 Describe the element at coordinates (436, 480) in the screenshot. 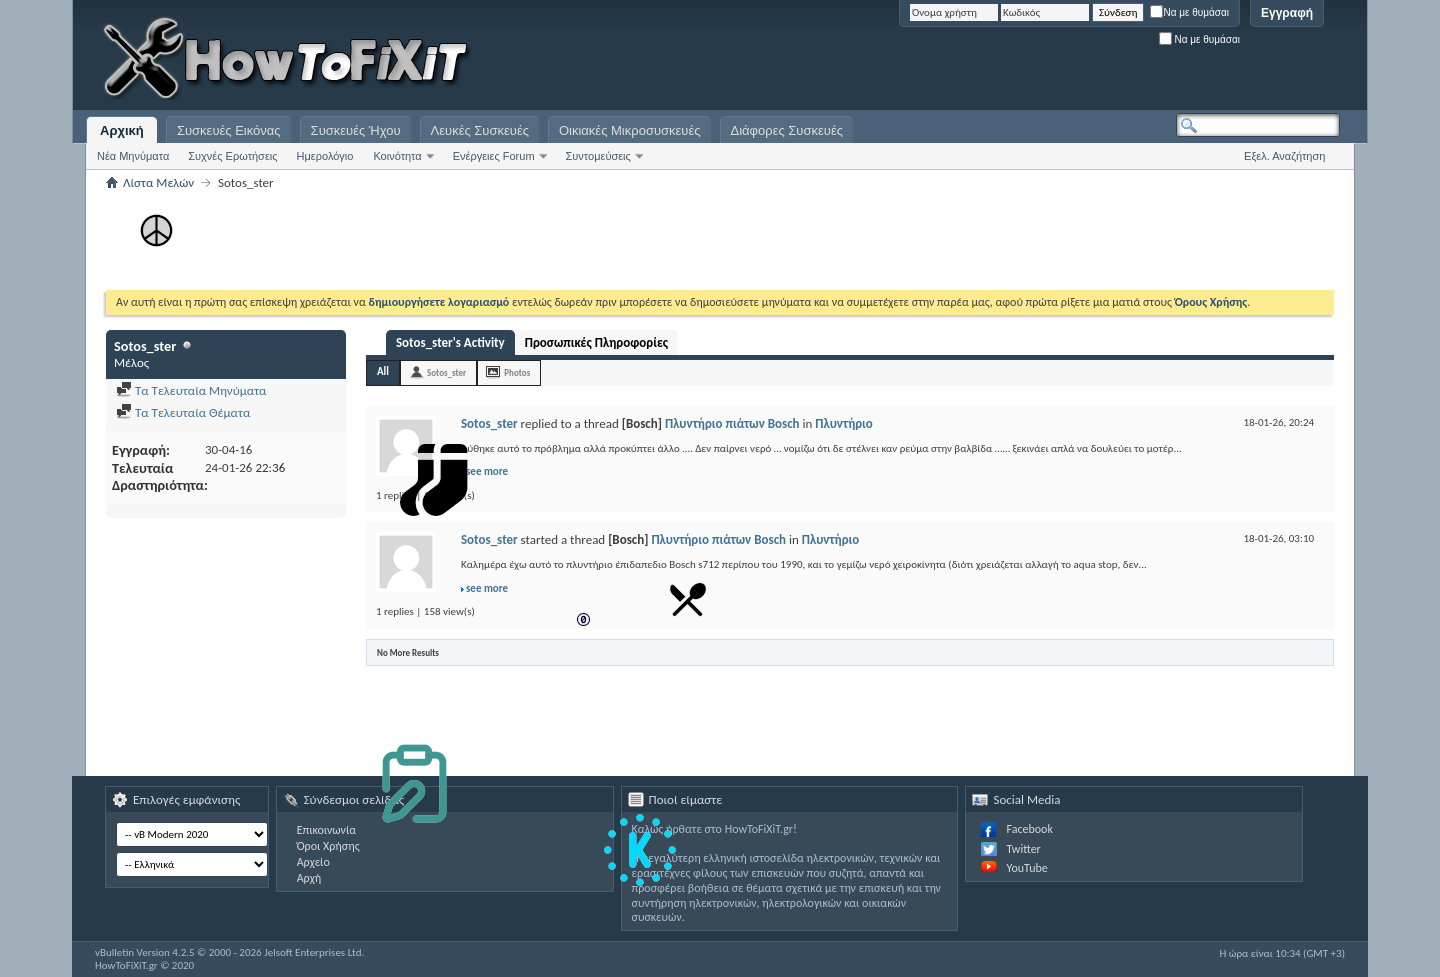

I see `browse socks or hosiery products` at that location.